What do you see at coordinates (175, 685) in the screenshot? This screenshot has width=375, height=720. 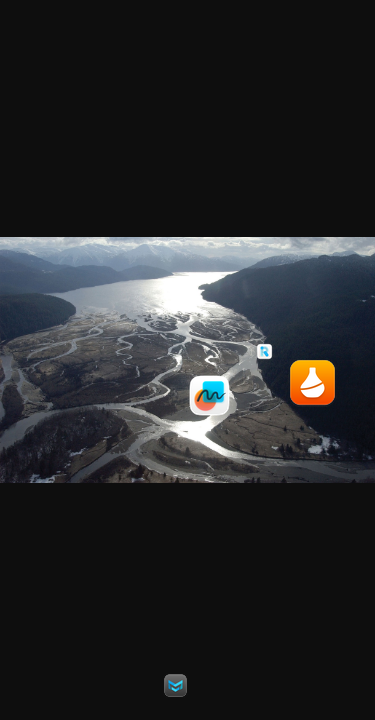 I see `open marktext markdown editor` at bounding box center [175, 685].